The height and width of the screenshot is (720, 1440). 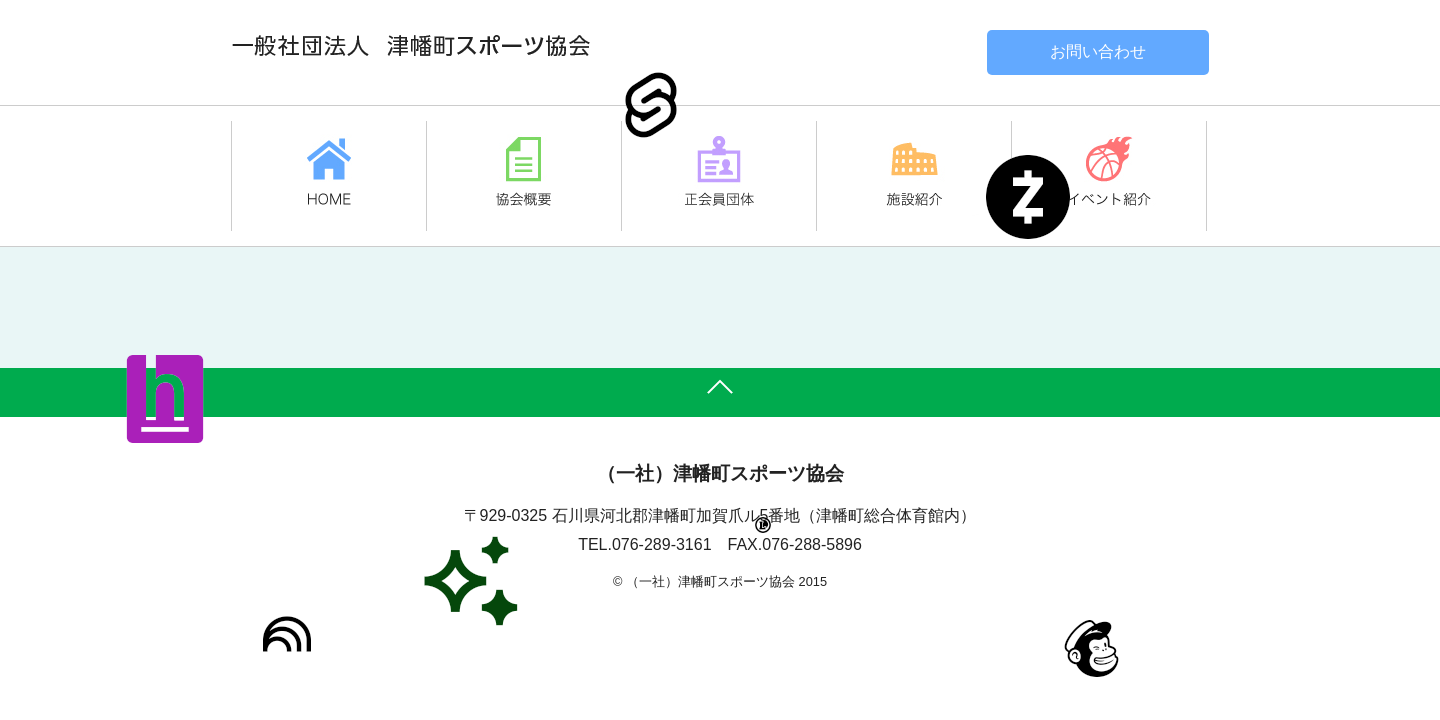 I want to click on open NotebookLM app, so click(x=287, y=634).